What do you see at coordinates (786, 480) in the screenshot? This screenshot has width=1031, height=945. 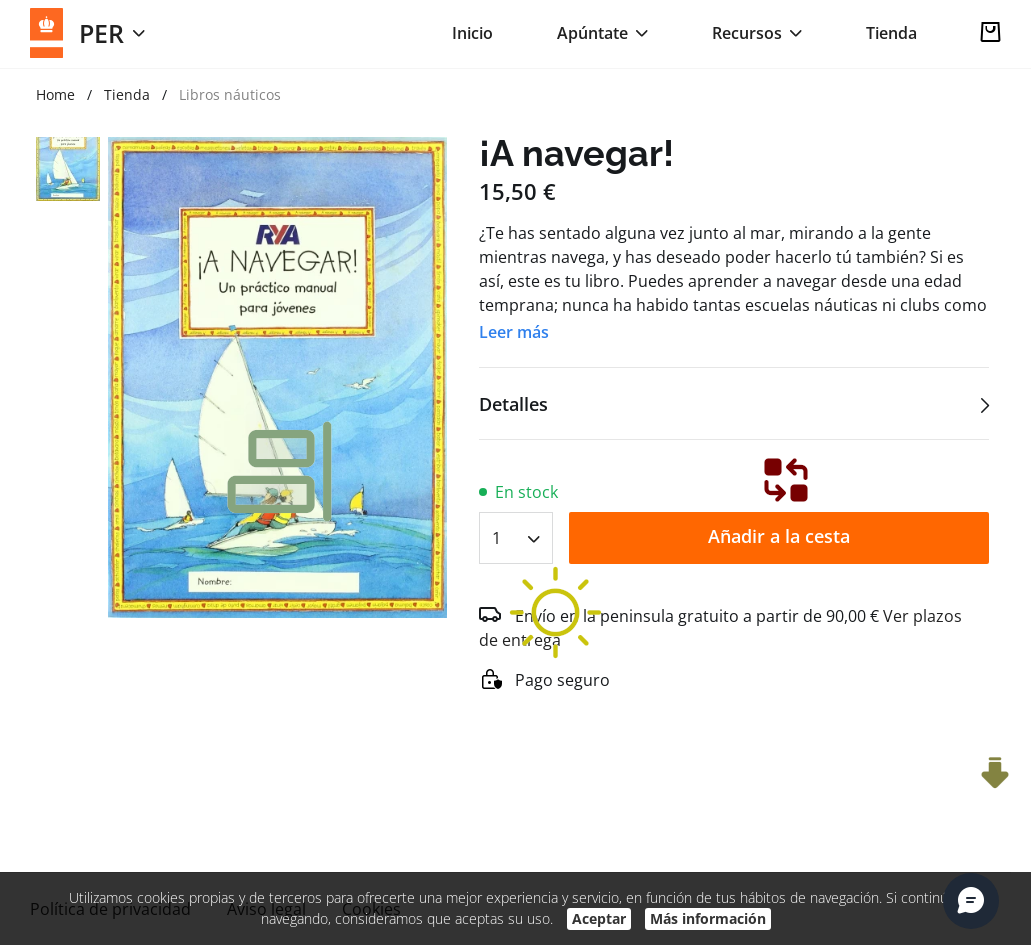 I see `replace or swap selected items` at bounding box center [786, 480].